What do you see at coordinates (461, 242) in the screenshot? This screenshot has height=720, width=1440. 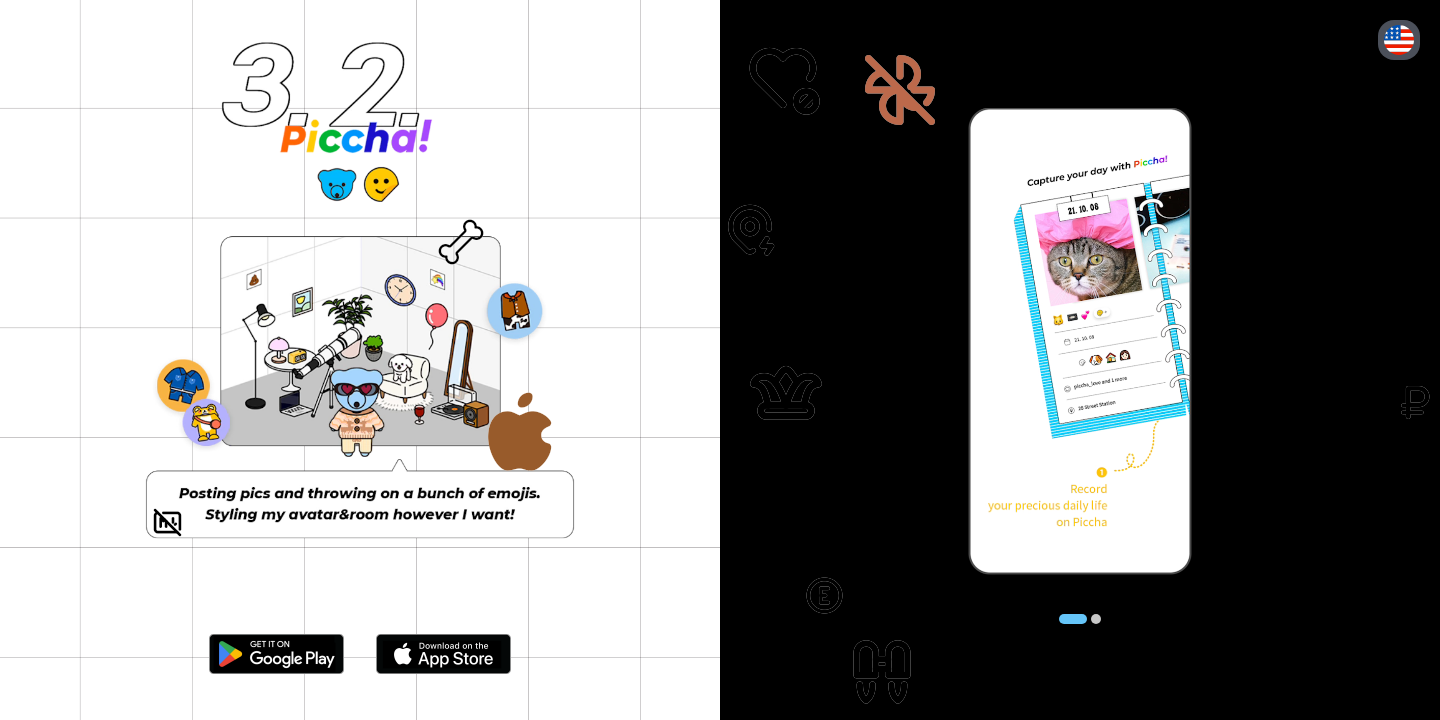 I see `access pet-related features or settings` at bounding box center [461, 242].